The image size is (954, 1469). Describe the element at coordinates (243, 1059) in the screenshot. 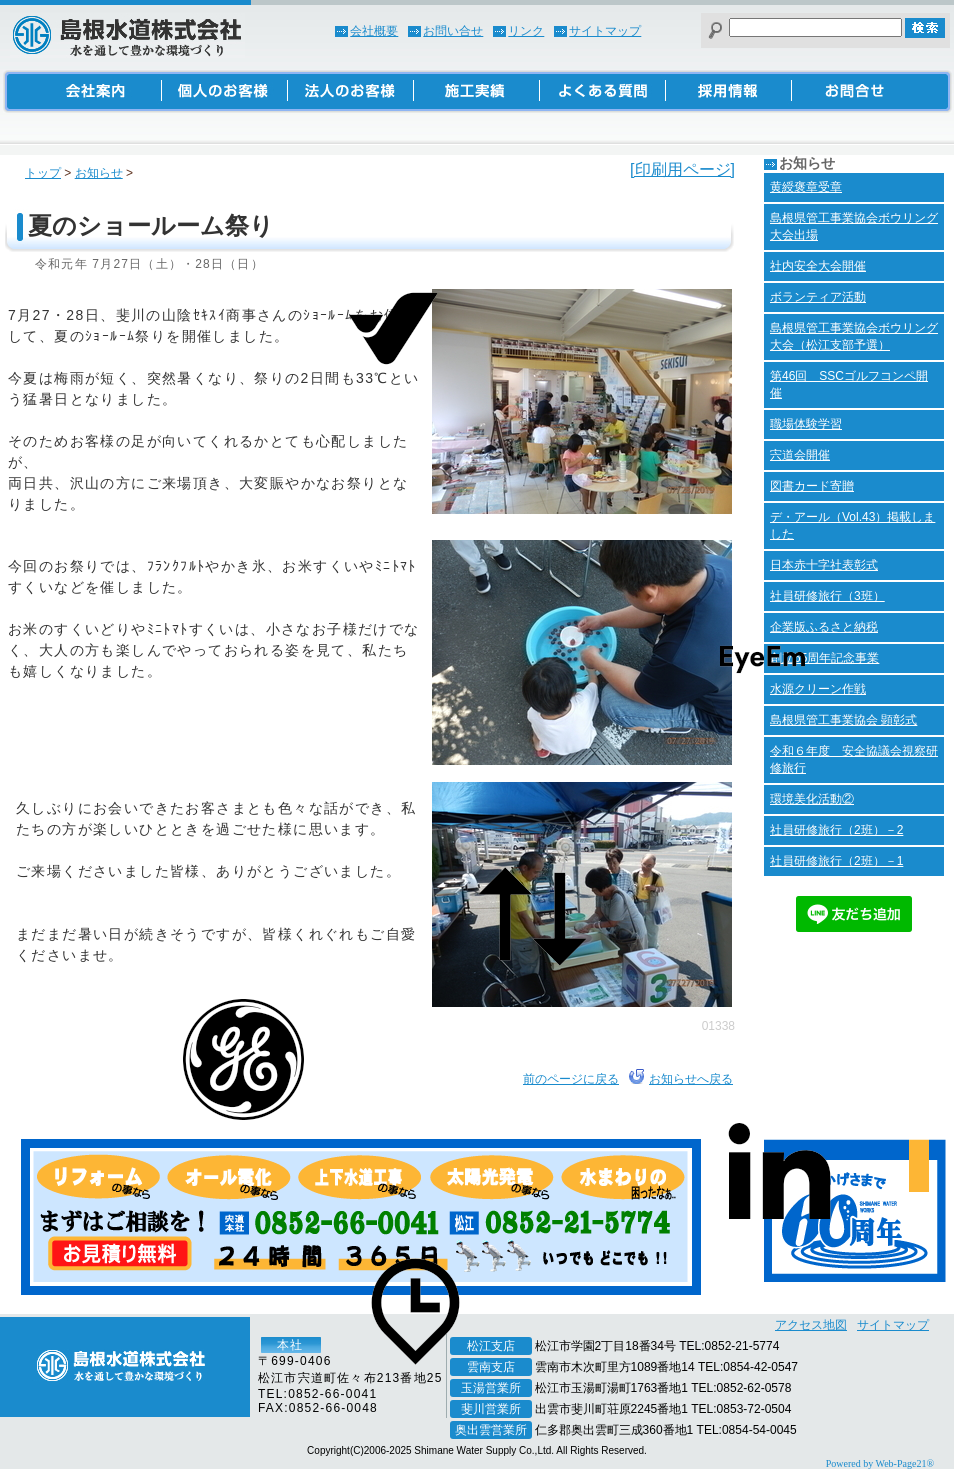

I see `General Electric company logo` at that location.